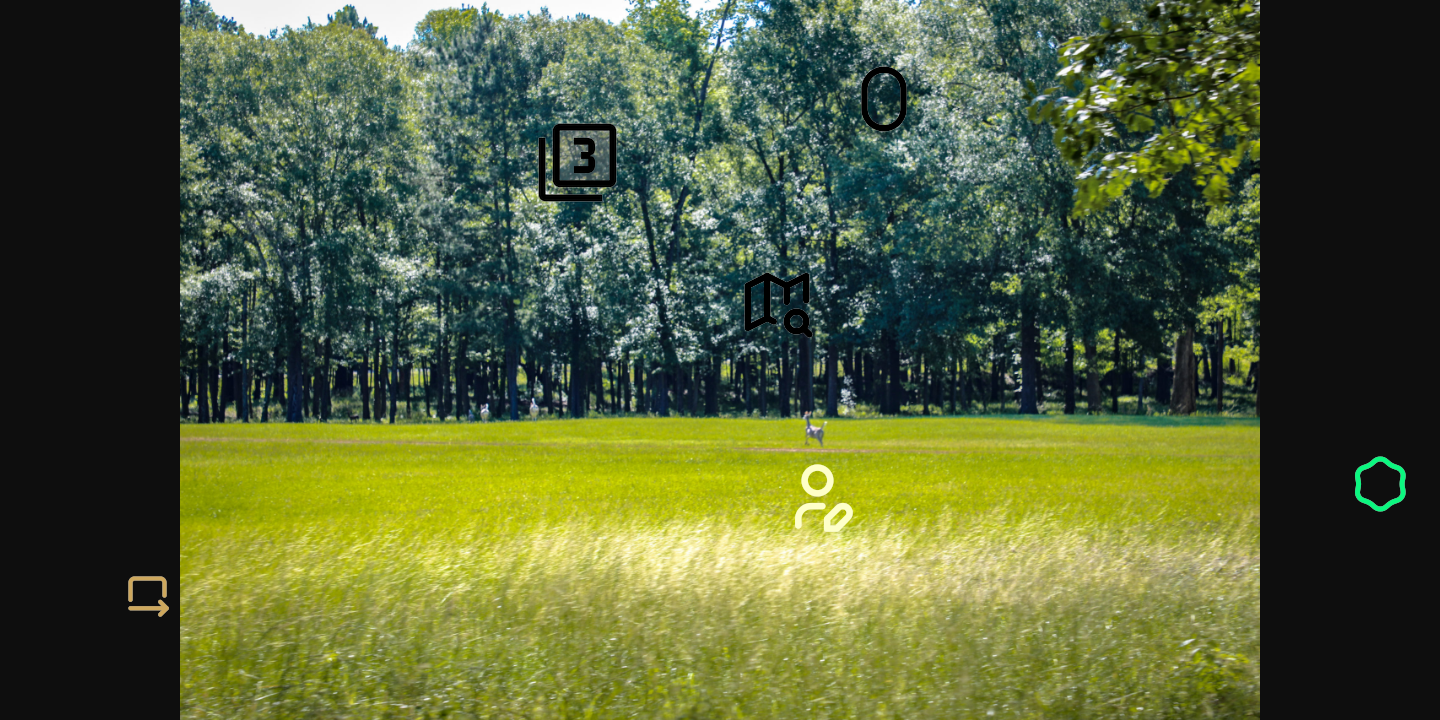 This screenshot has width=1440, height=720. What do you see at coordinates (1380, 484) in the screenshot?
I see `link to Cake social media platform` at bounding box center [1380, 484].